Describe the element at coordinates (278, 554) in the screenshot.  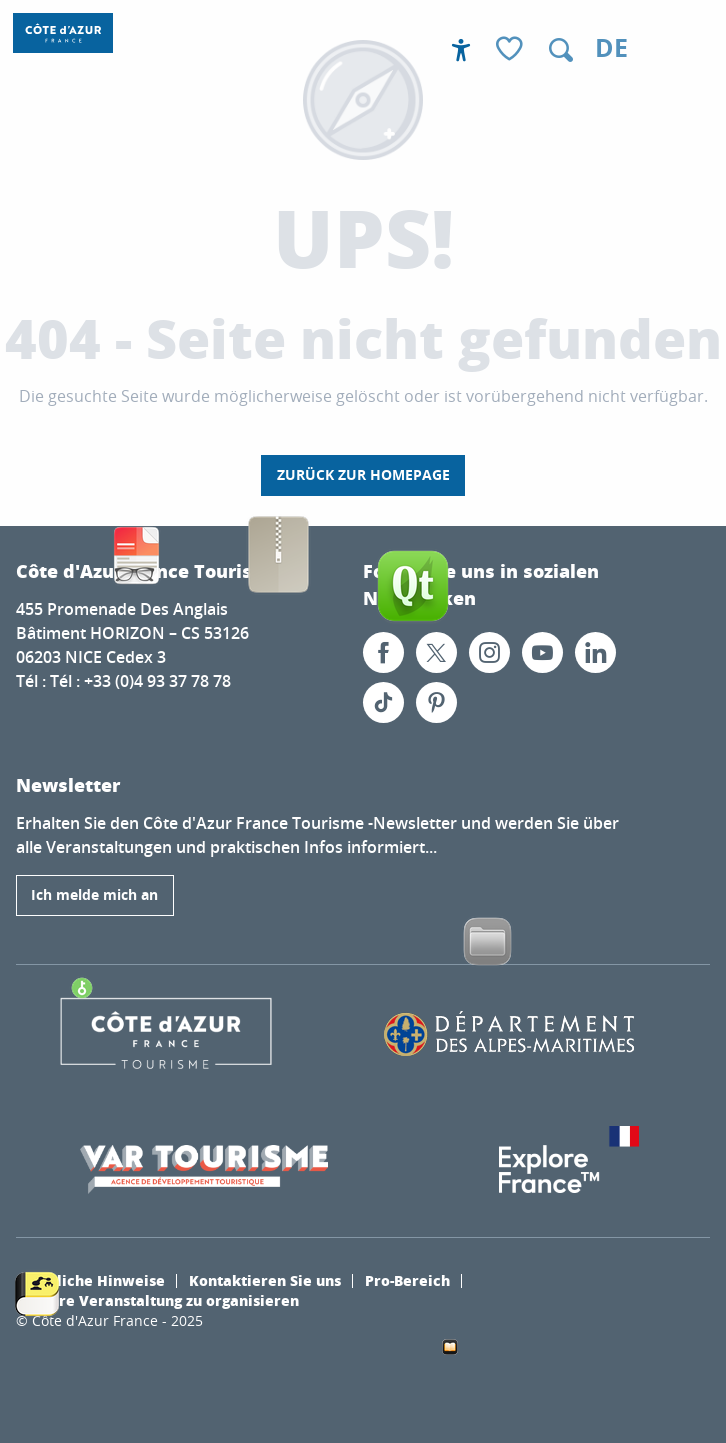
I see `open file roller to extract or compress archives` at that location.